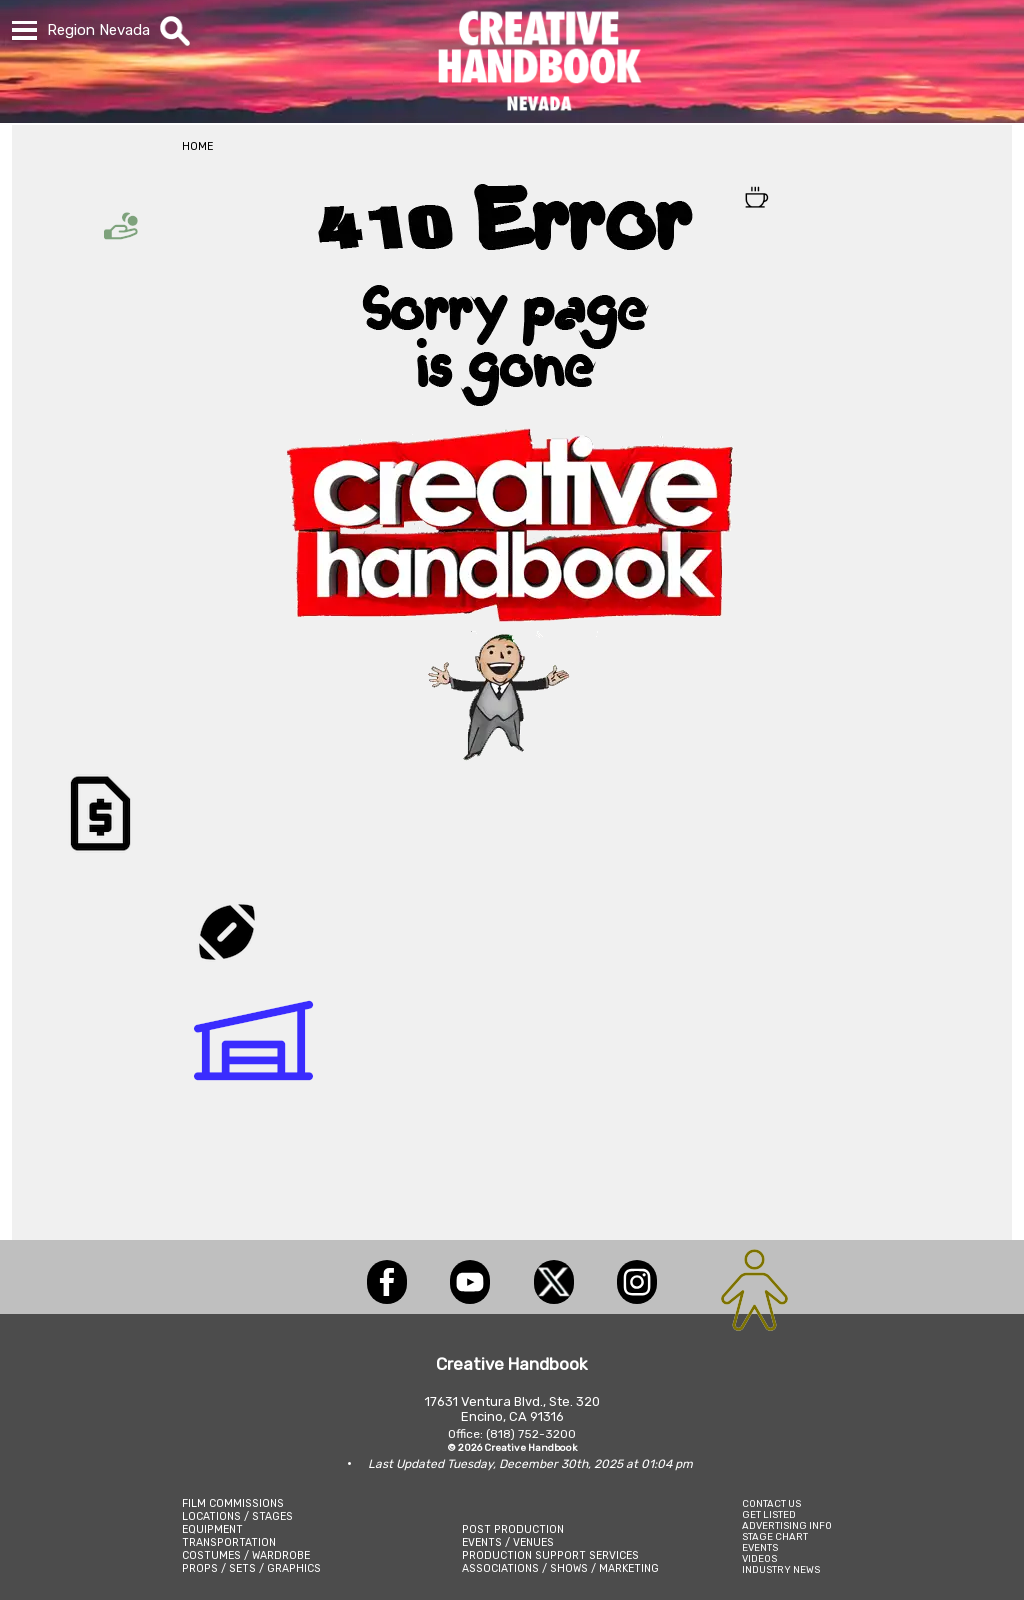 The image size is (1024, 1600). Describe the element at coordinates (754, 1291) in the screenshot. I see `view your profile` at that location.